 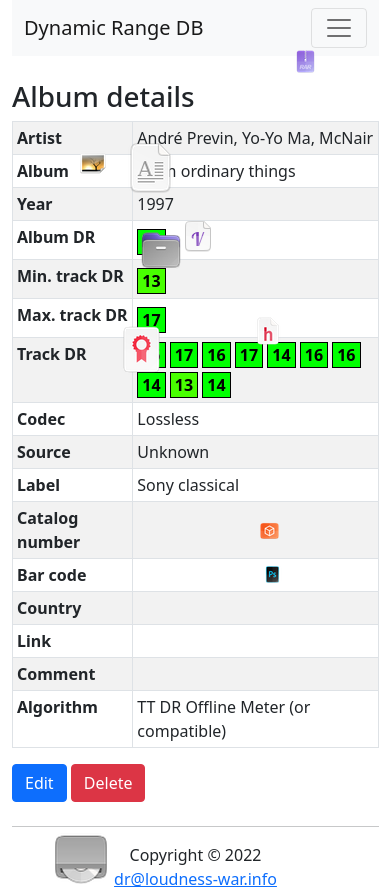 I want to click on open a 3D model file in OBJ format, so click(x=269, y=530).